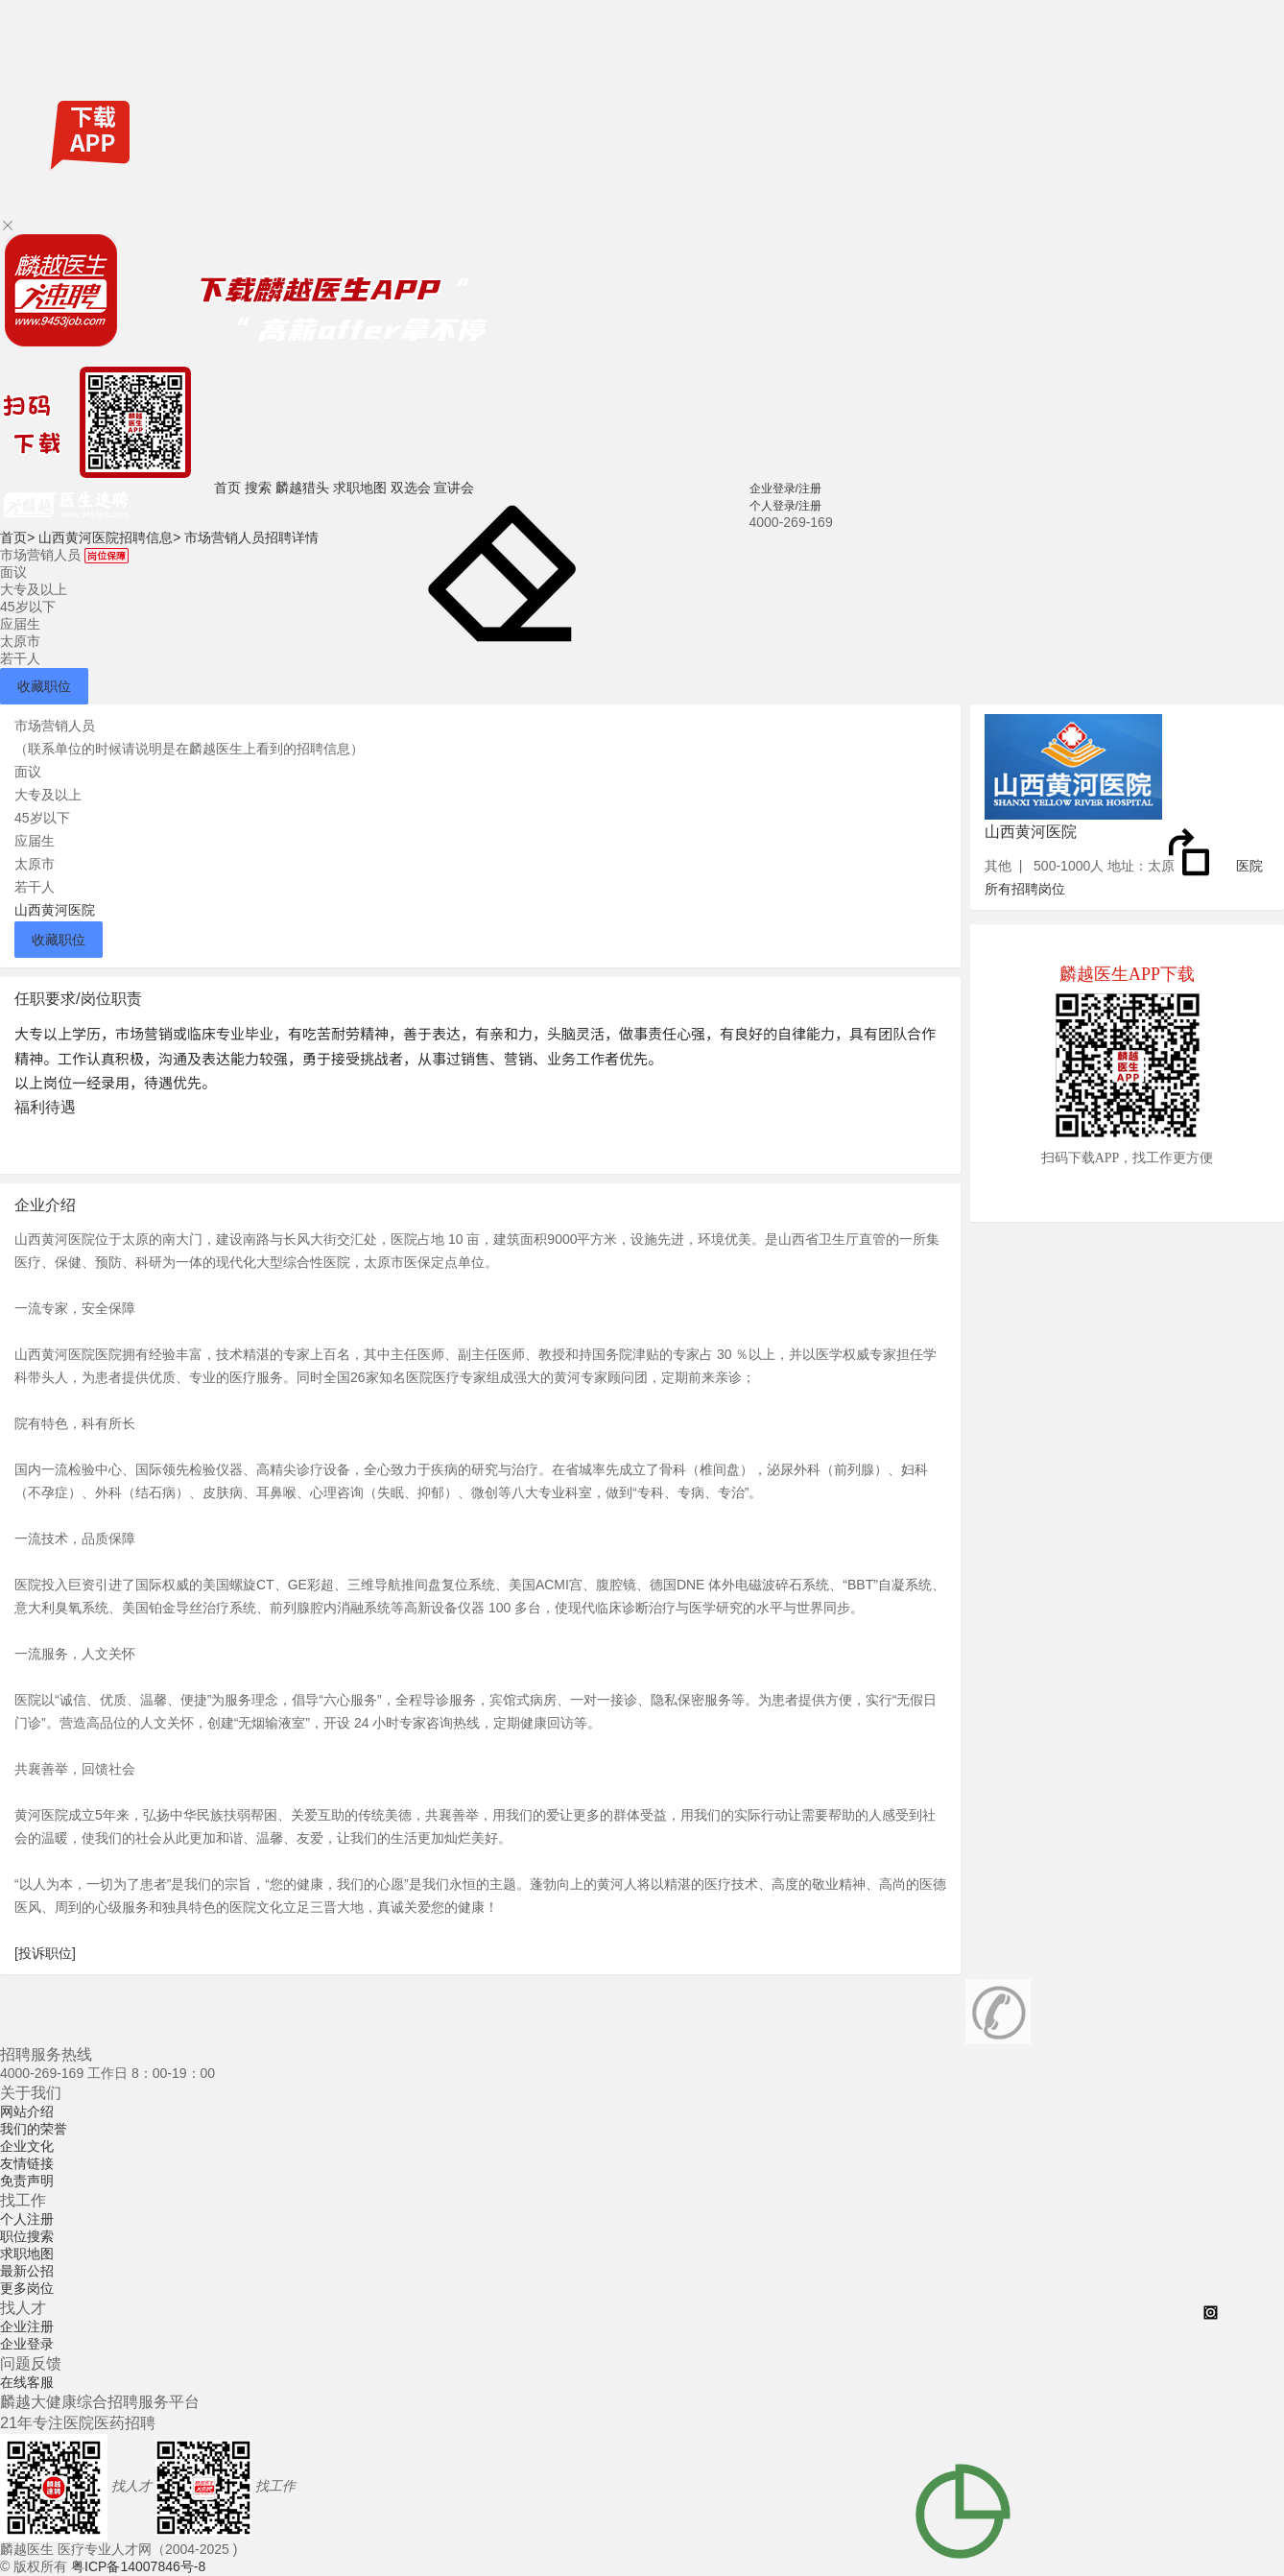  I want to click on rotate element clockwise, so click(1189, 853).